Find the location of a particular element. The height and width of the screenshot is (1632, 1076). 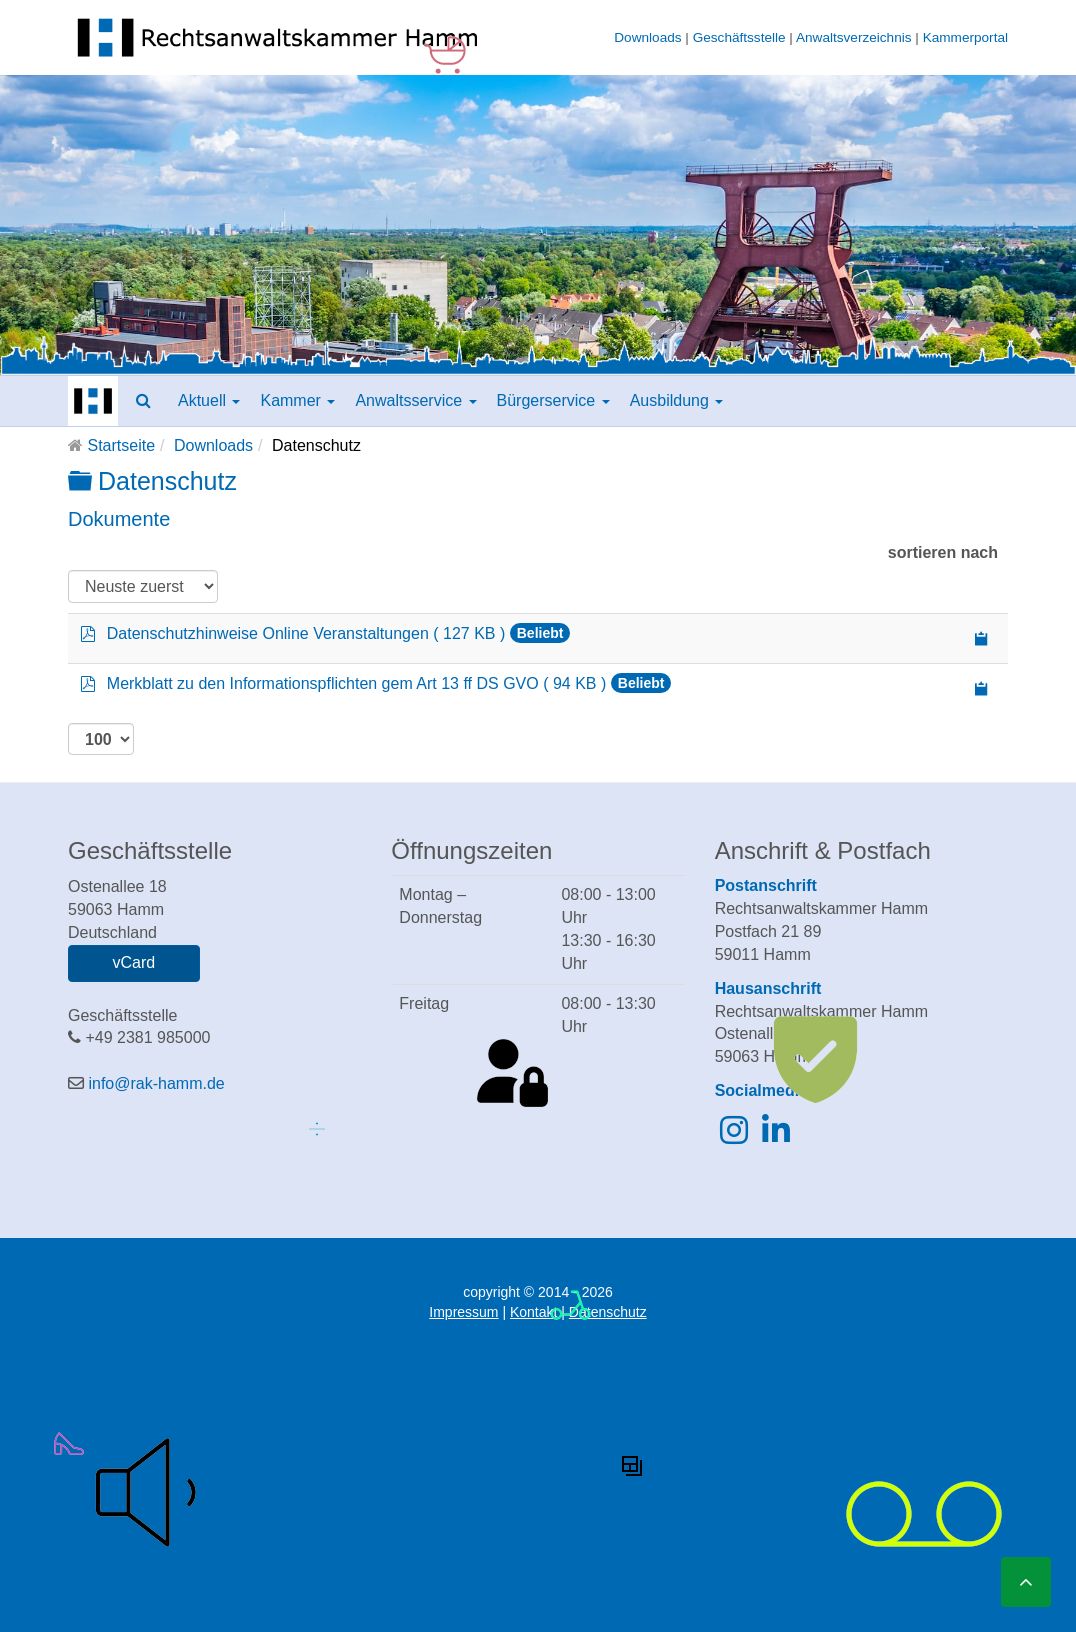

create a backup of table data is located at coordinates (632, 1466).